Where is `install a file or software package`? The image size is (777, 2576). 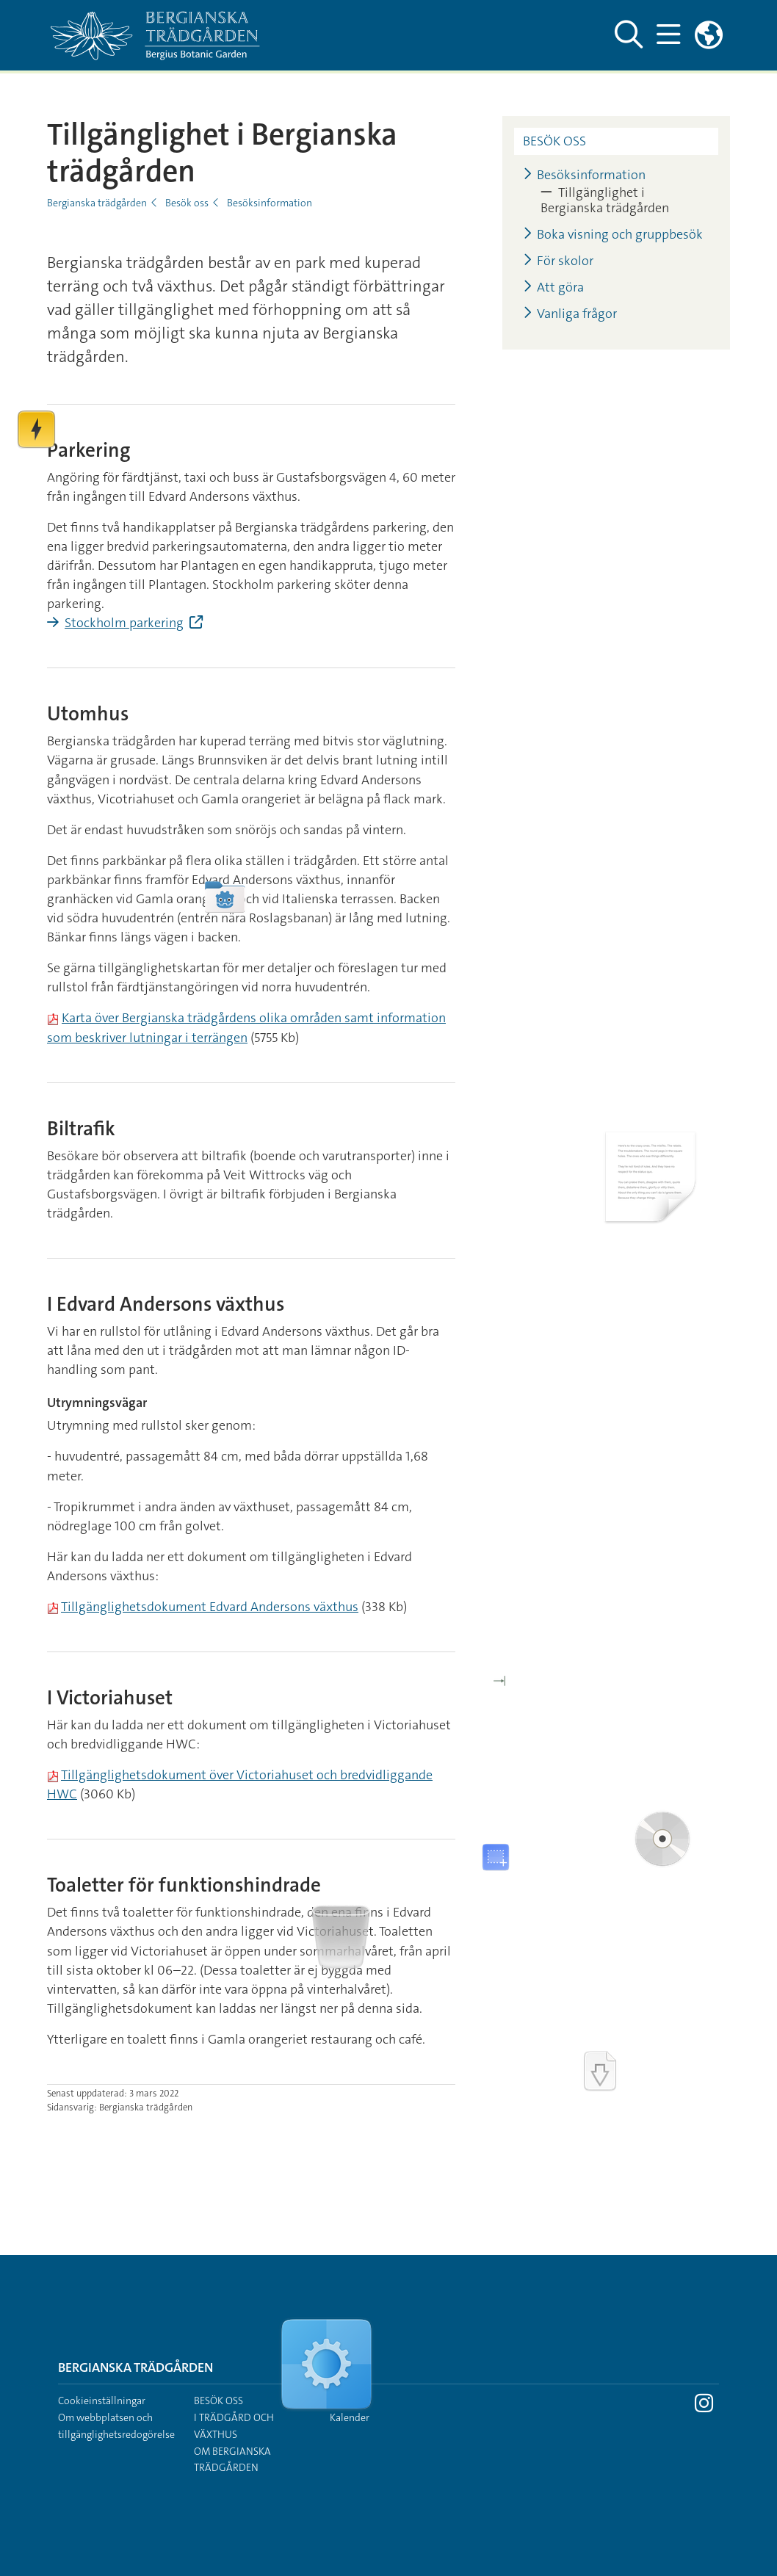 install a file or software package is located at coordinates (600, 2071).